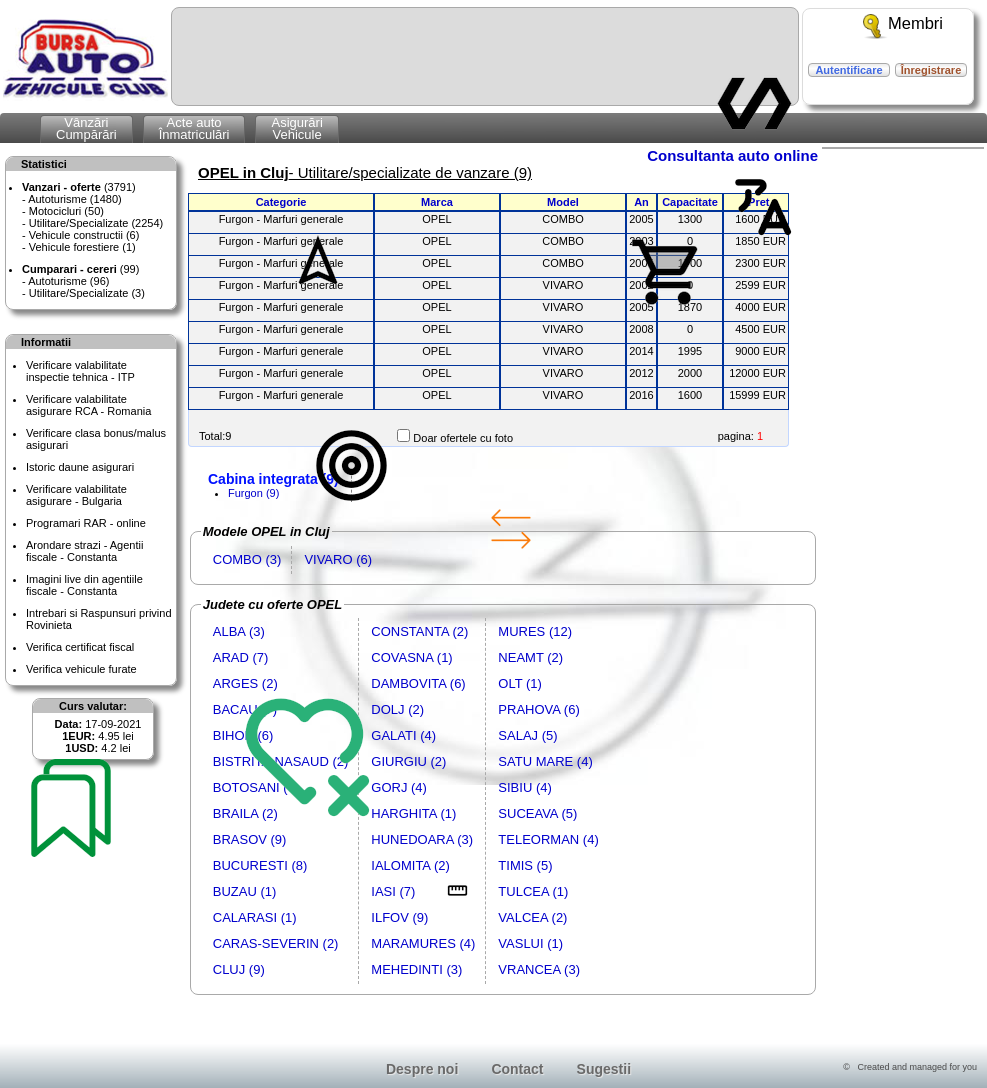  I want to click on set a goal or target, so click(351, 465).